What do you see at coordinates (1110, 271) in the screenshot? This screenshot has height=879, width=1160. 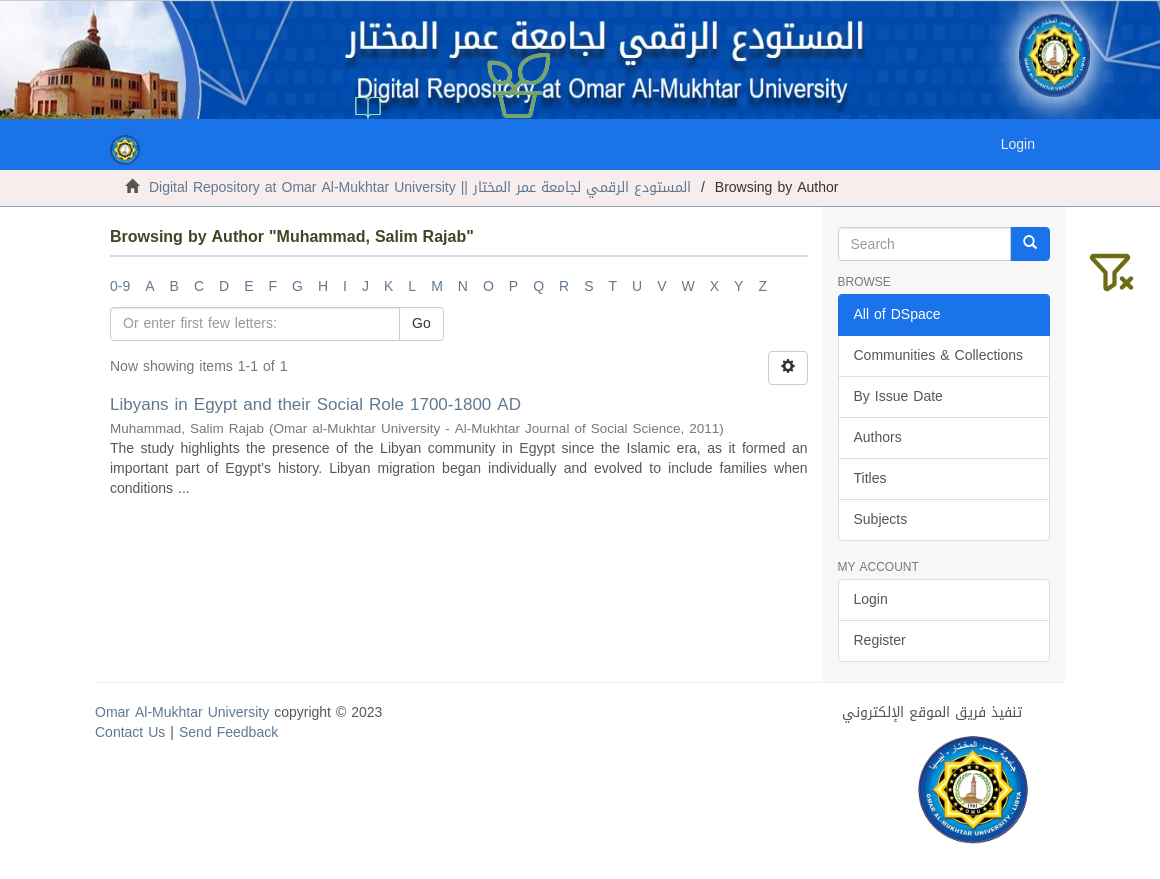 I see `clear all filters` at bounding box center [1110, 271].